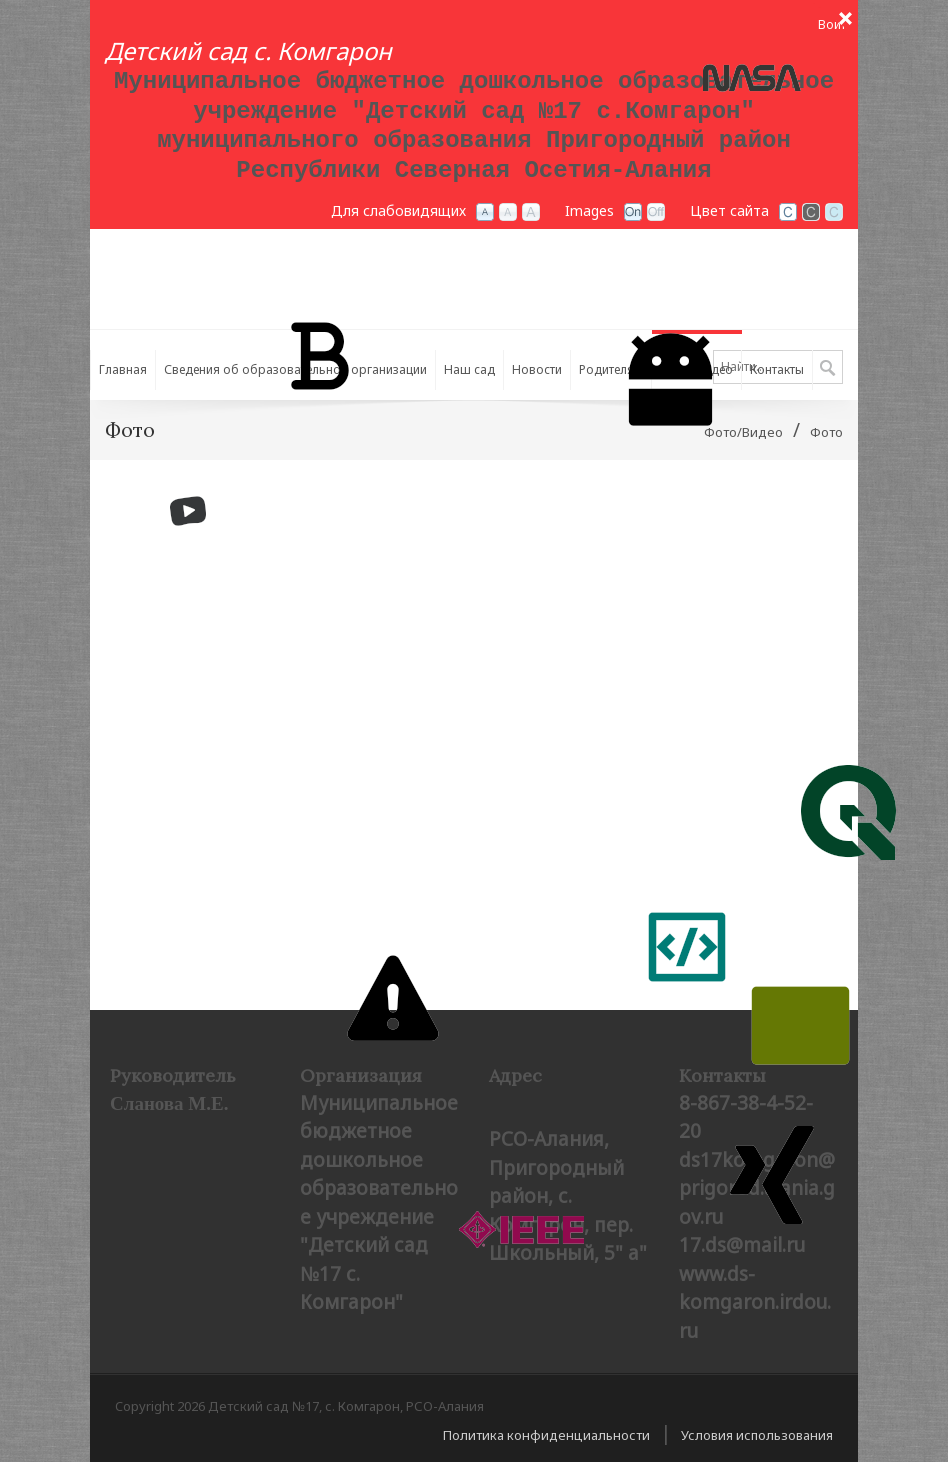 The width and height of the screenshot is (948, 1462). Describe the element at coordinates (772, 1175) in the screenshot. I see `link to xing professional network profile` at that location.